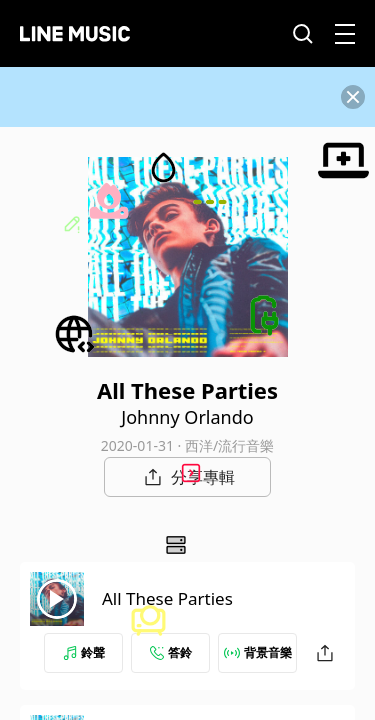  What do you see at coordinates (163, 168) in the screenshot?
I see `indicates water or liquid-related settings` at bounding box center [163, 168].